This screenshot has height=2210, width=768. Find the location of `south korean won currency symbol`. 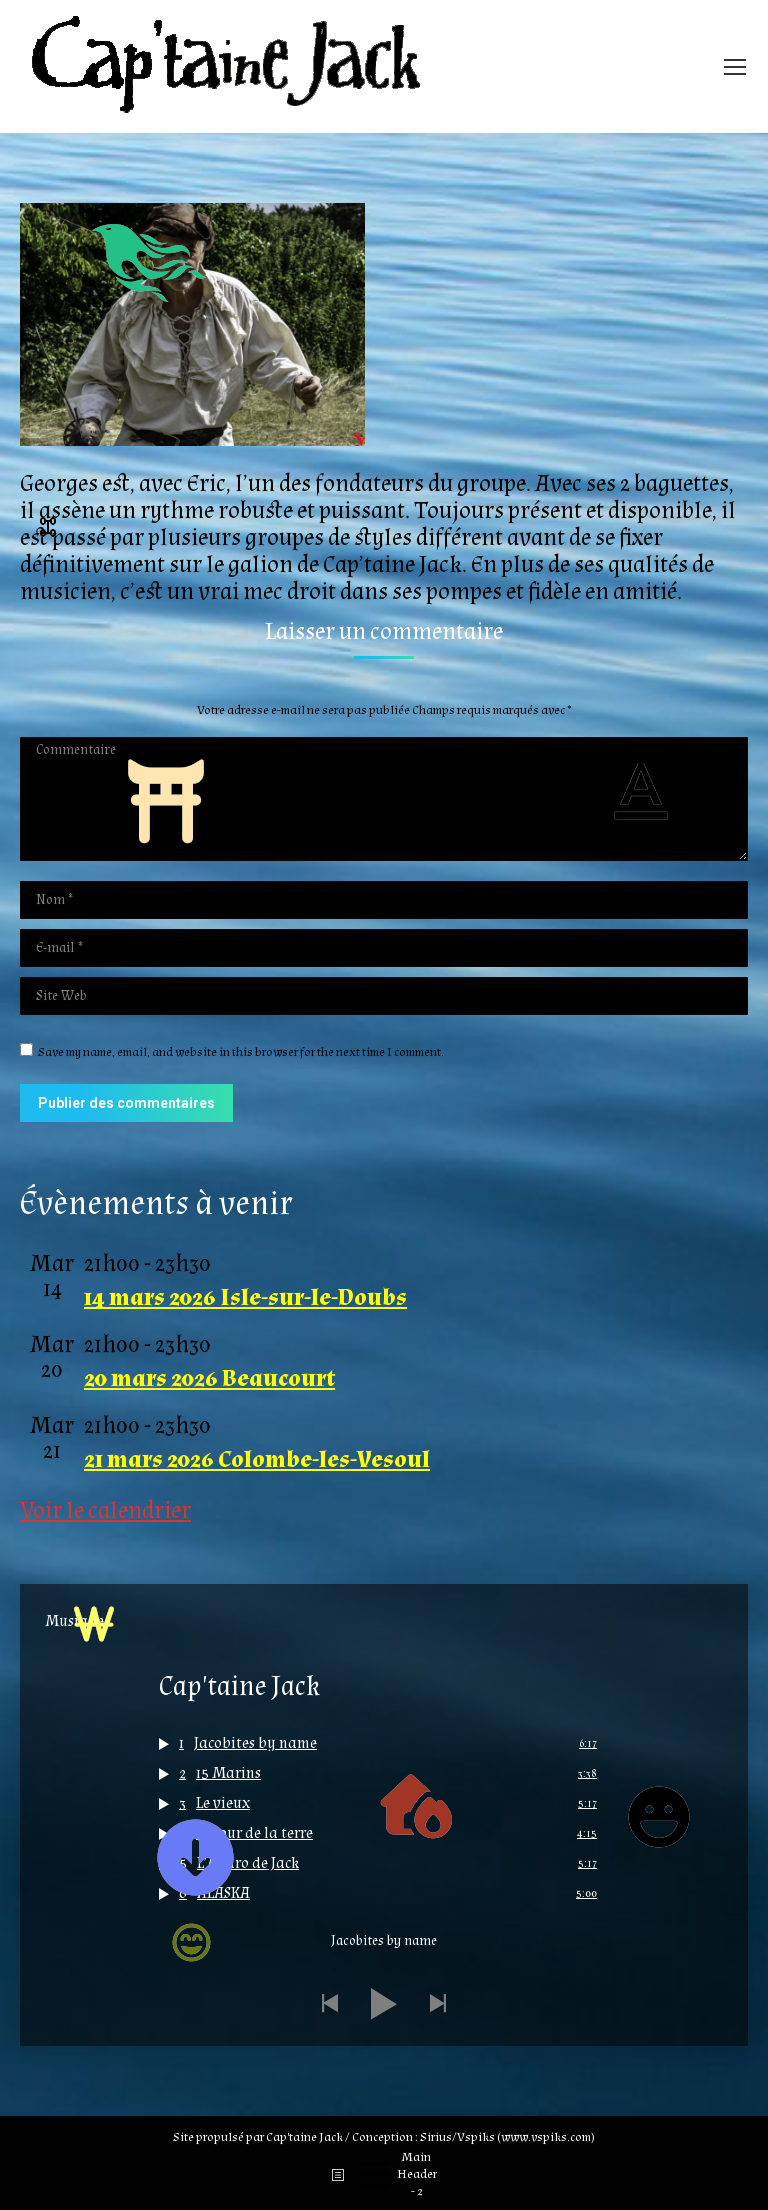

south korean won currency symbol is located at coordinates (94, 1624).